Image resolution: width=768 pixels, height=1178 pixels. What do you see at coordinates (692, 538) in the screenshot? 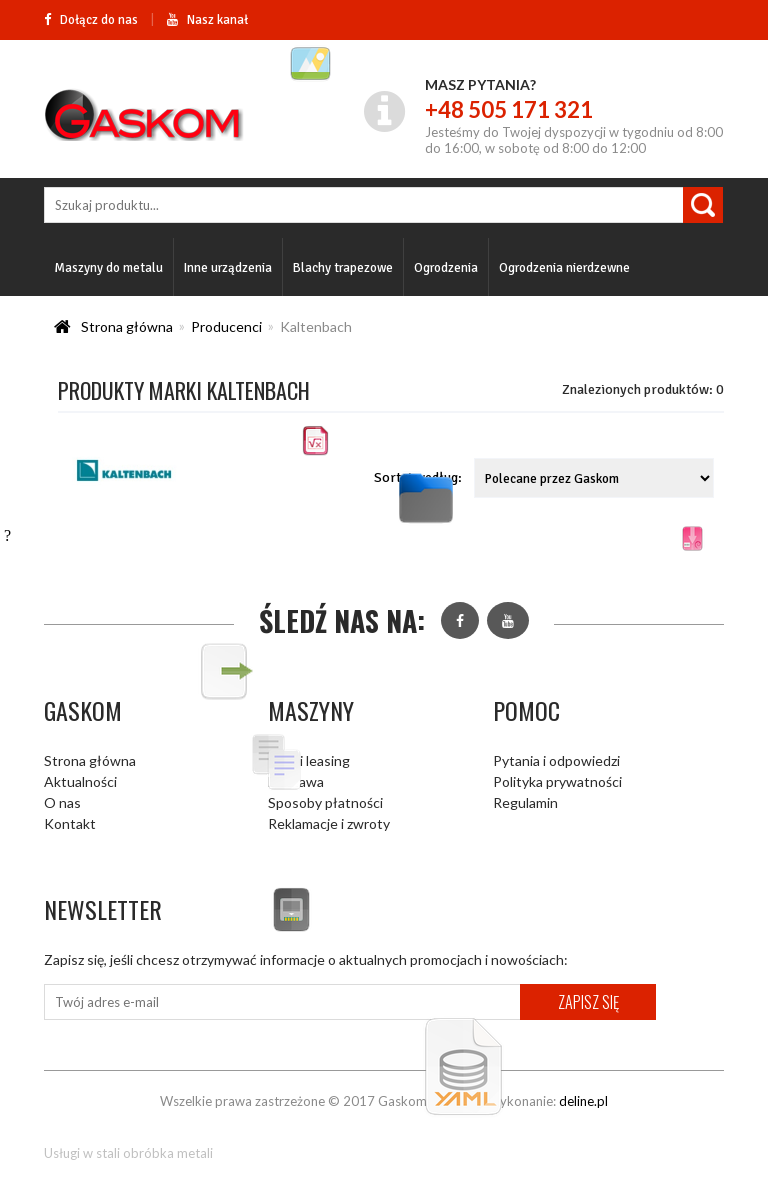
I see `open synaptic package manager` at bounding box center [692, 538].